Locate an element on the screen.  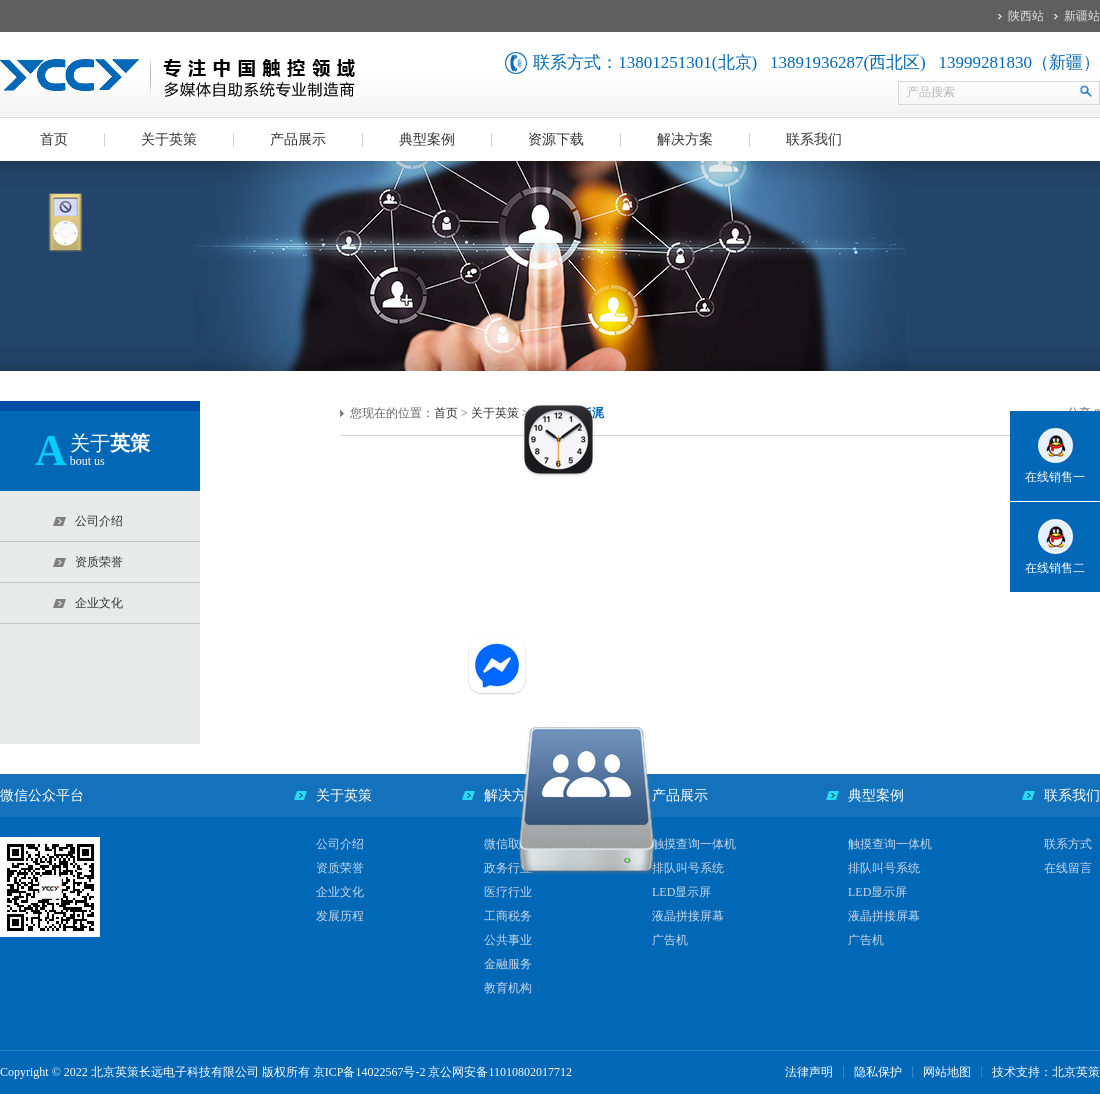
connect to a shared file server is located at coordinates (586, 802).